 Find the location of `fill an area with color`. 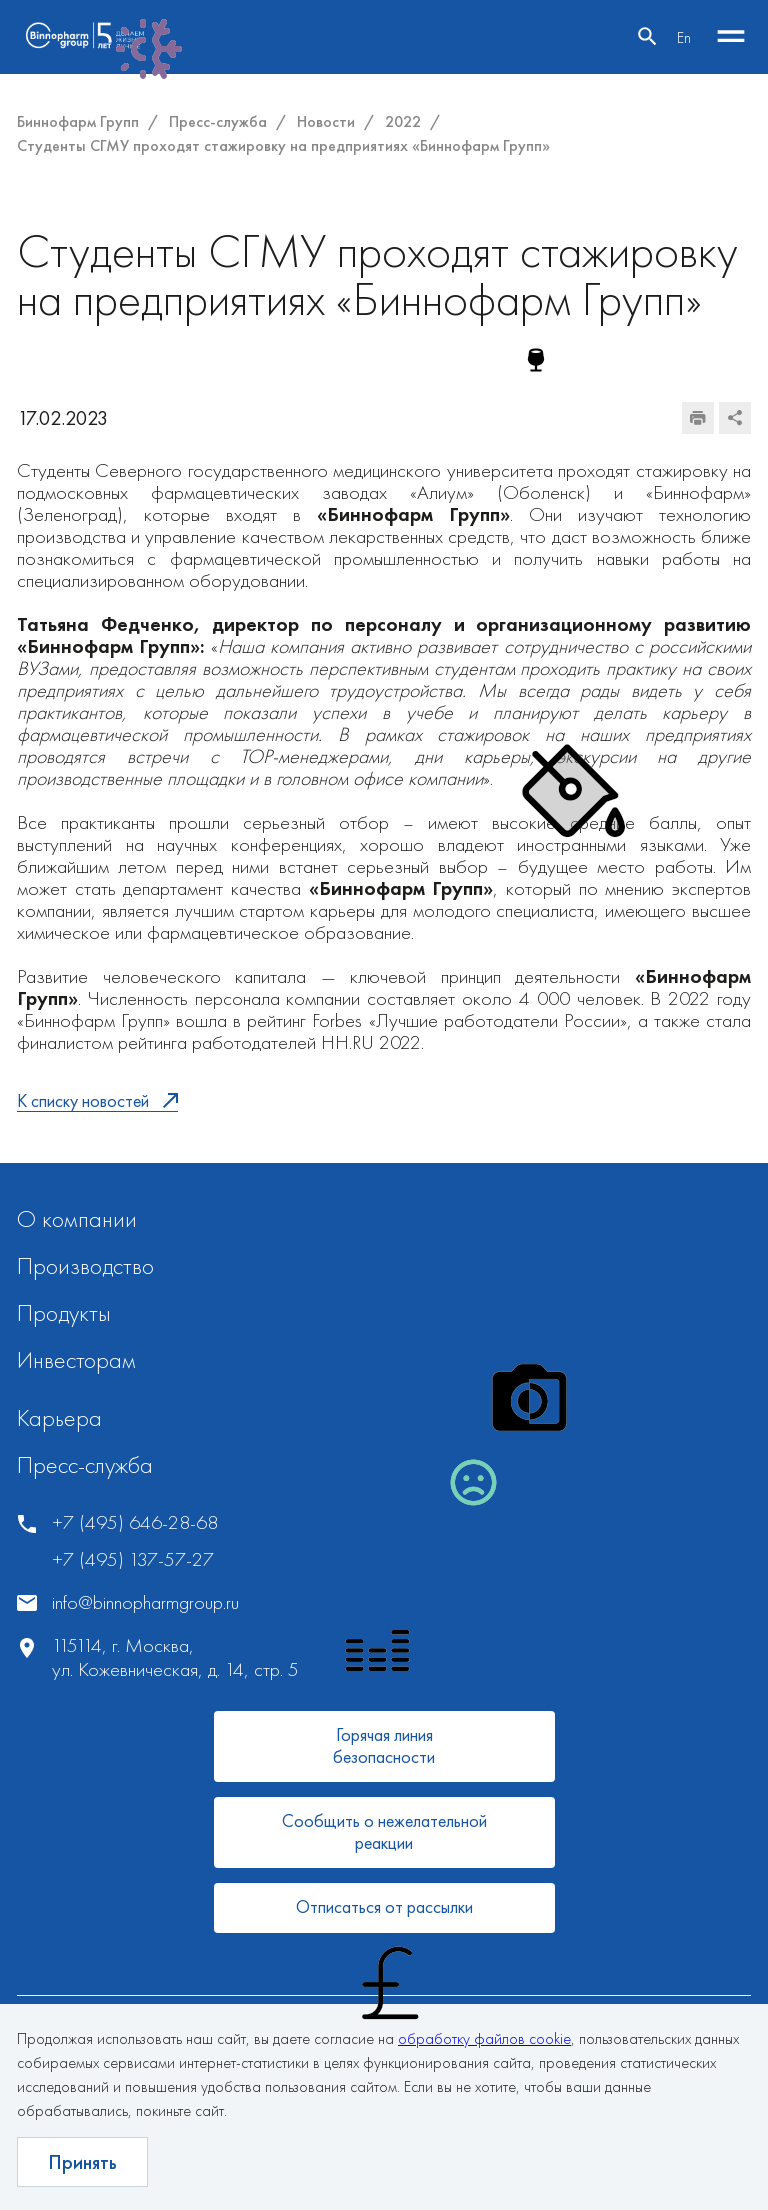

fill an area with color is located at coordinates (572, 794).